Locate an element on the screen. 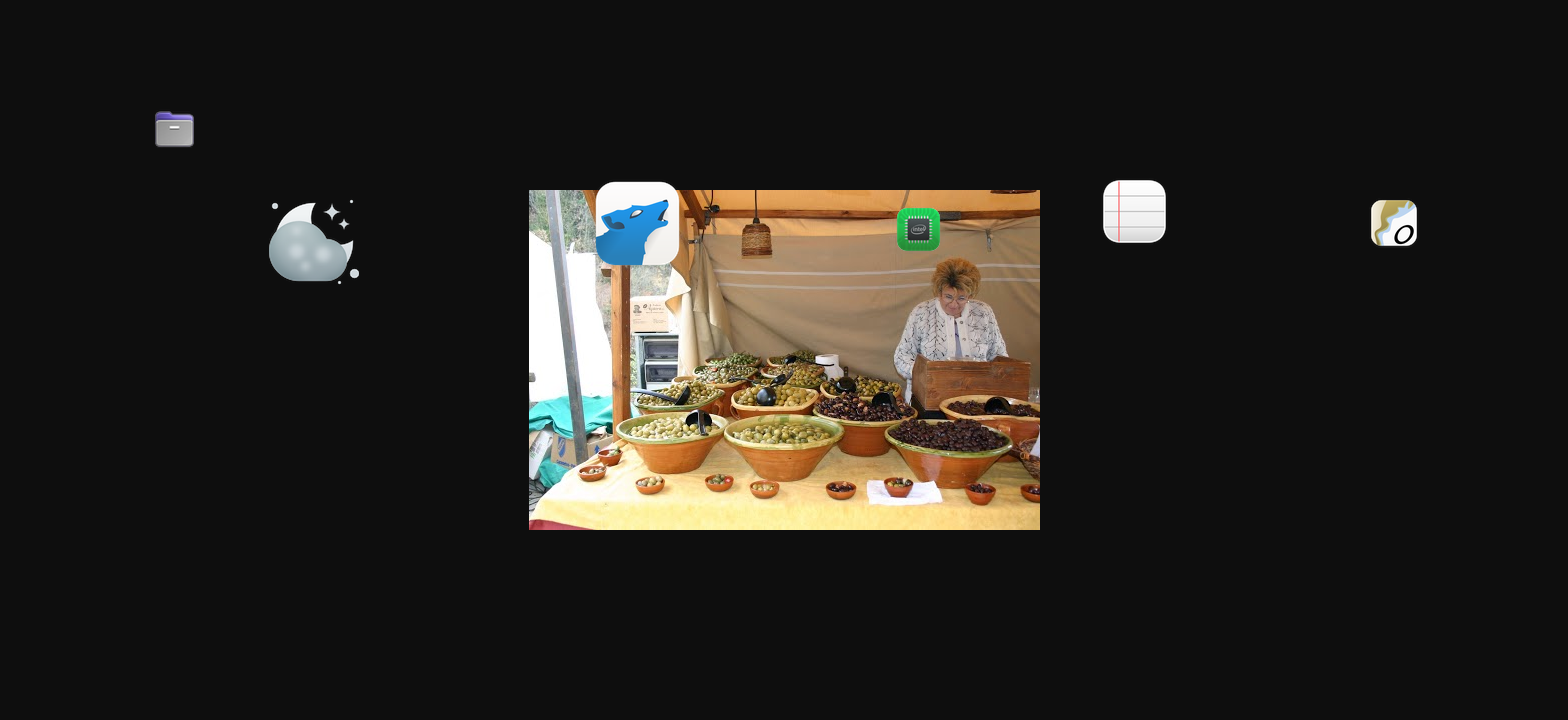 Image resolution: width=1568 pixels, height=720 pixels. indicates cloudy nighttime weather conditions is located at coordinates (314, 242).